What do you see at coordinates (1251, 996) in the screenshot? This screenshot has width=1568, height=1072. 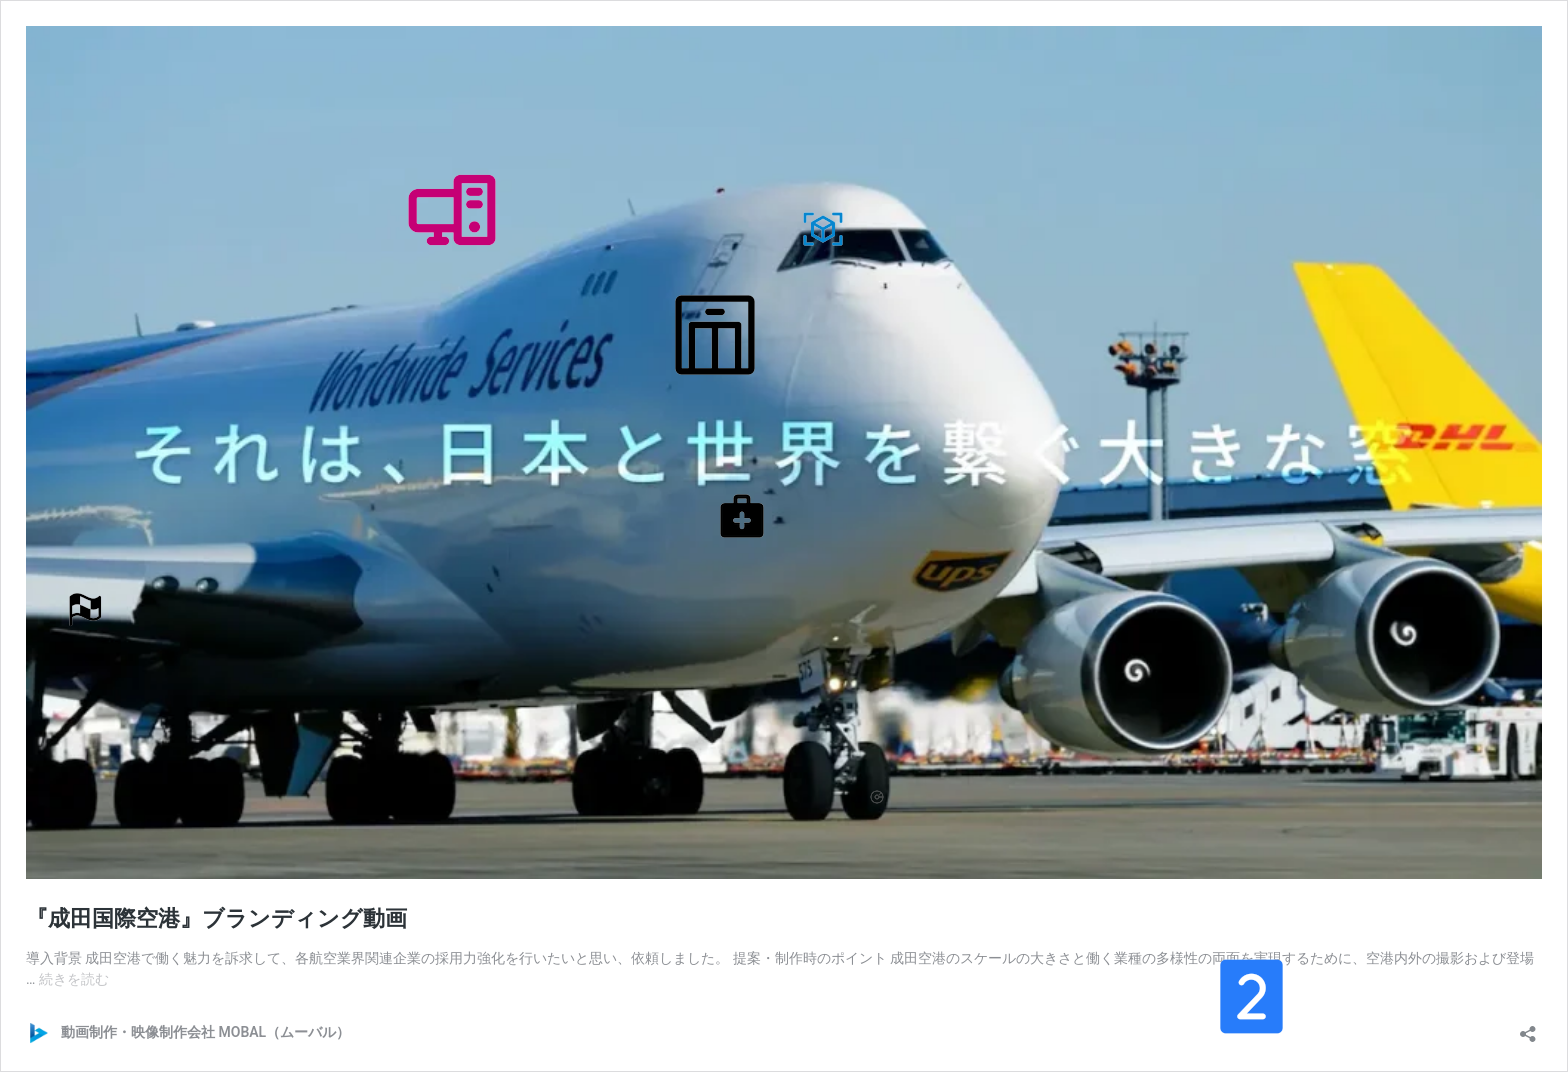 I see `indicates step two in a multi-step process` at bounding box center [1251, 996].